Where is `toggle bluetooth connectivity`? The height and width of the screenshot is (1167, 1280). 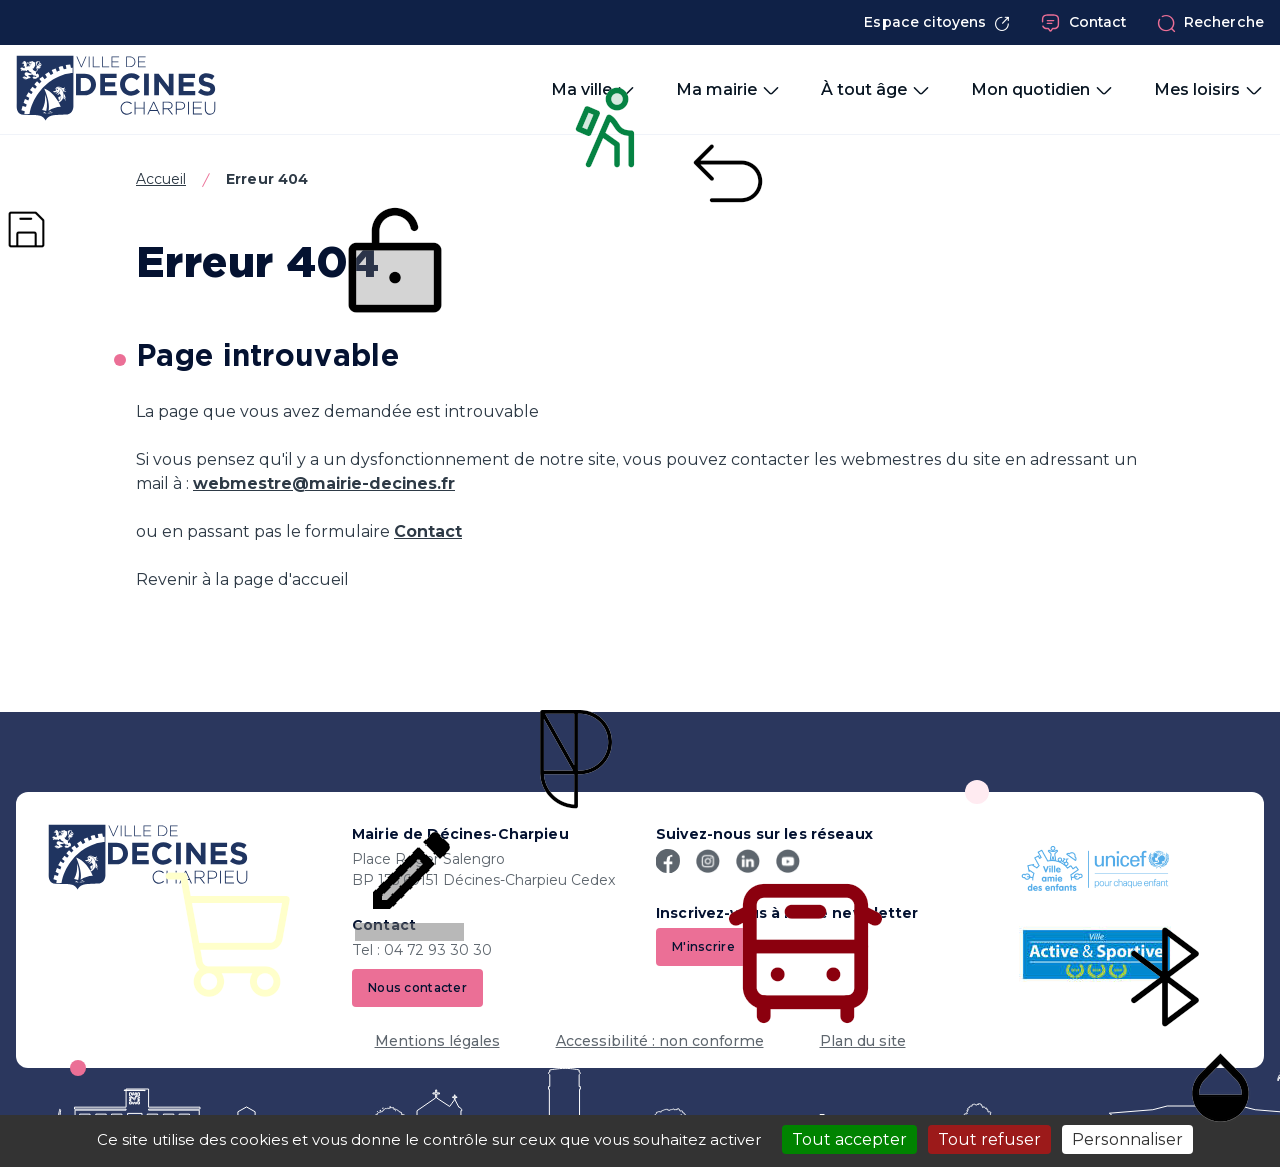 toggle bluetooth connectivity is located at coordinates (1165, 977).